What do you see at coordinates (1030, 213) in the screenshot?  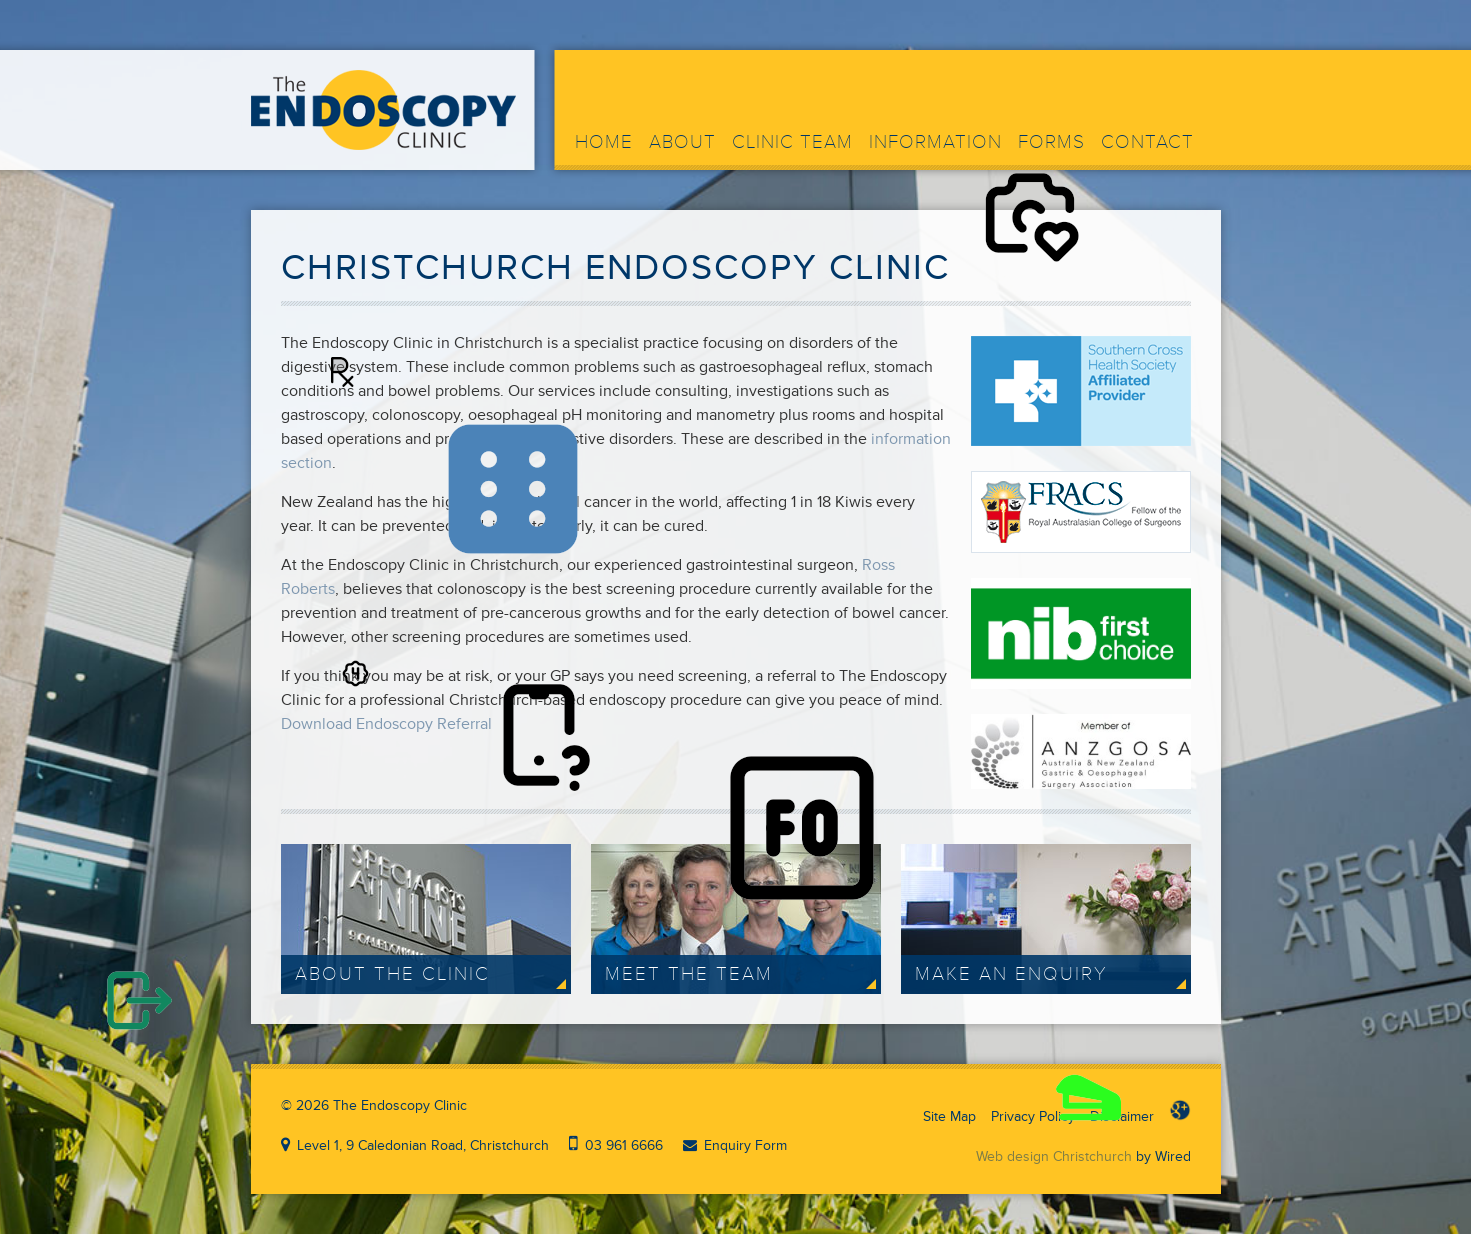 I see `mark photo as favorite` at bounding box center [1030, 213].